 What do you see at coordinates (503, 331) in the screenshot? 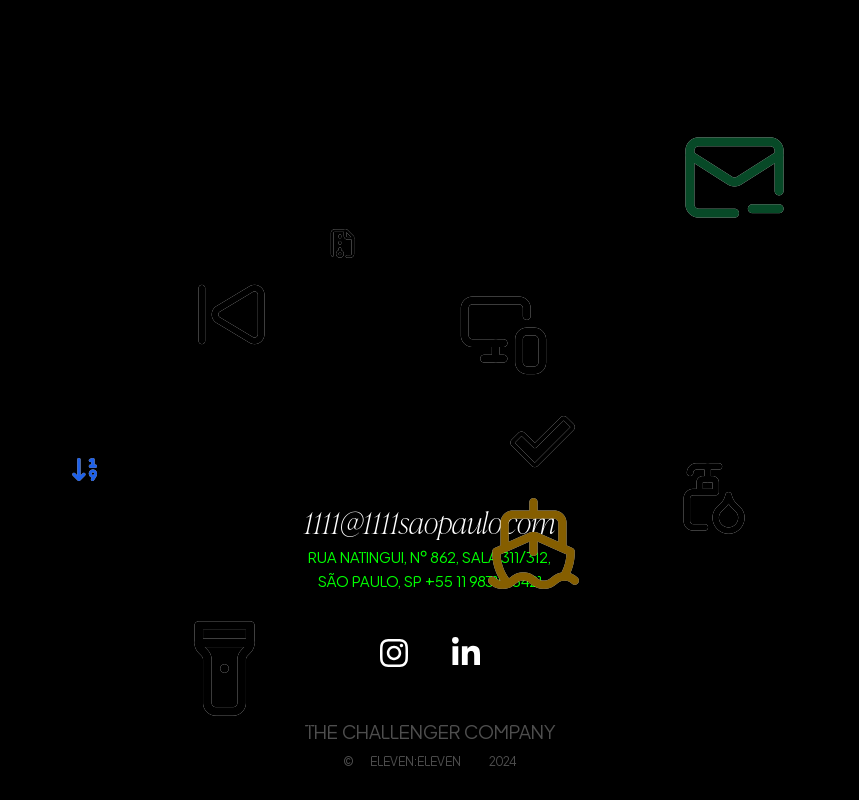
I see `switch between desktop and mobile view` at bounding box center [503, 331].